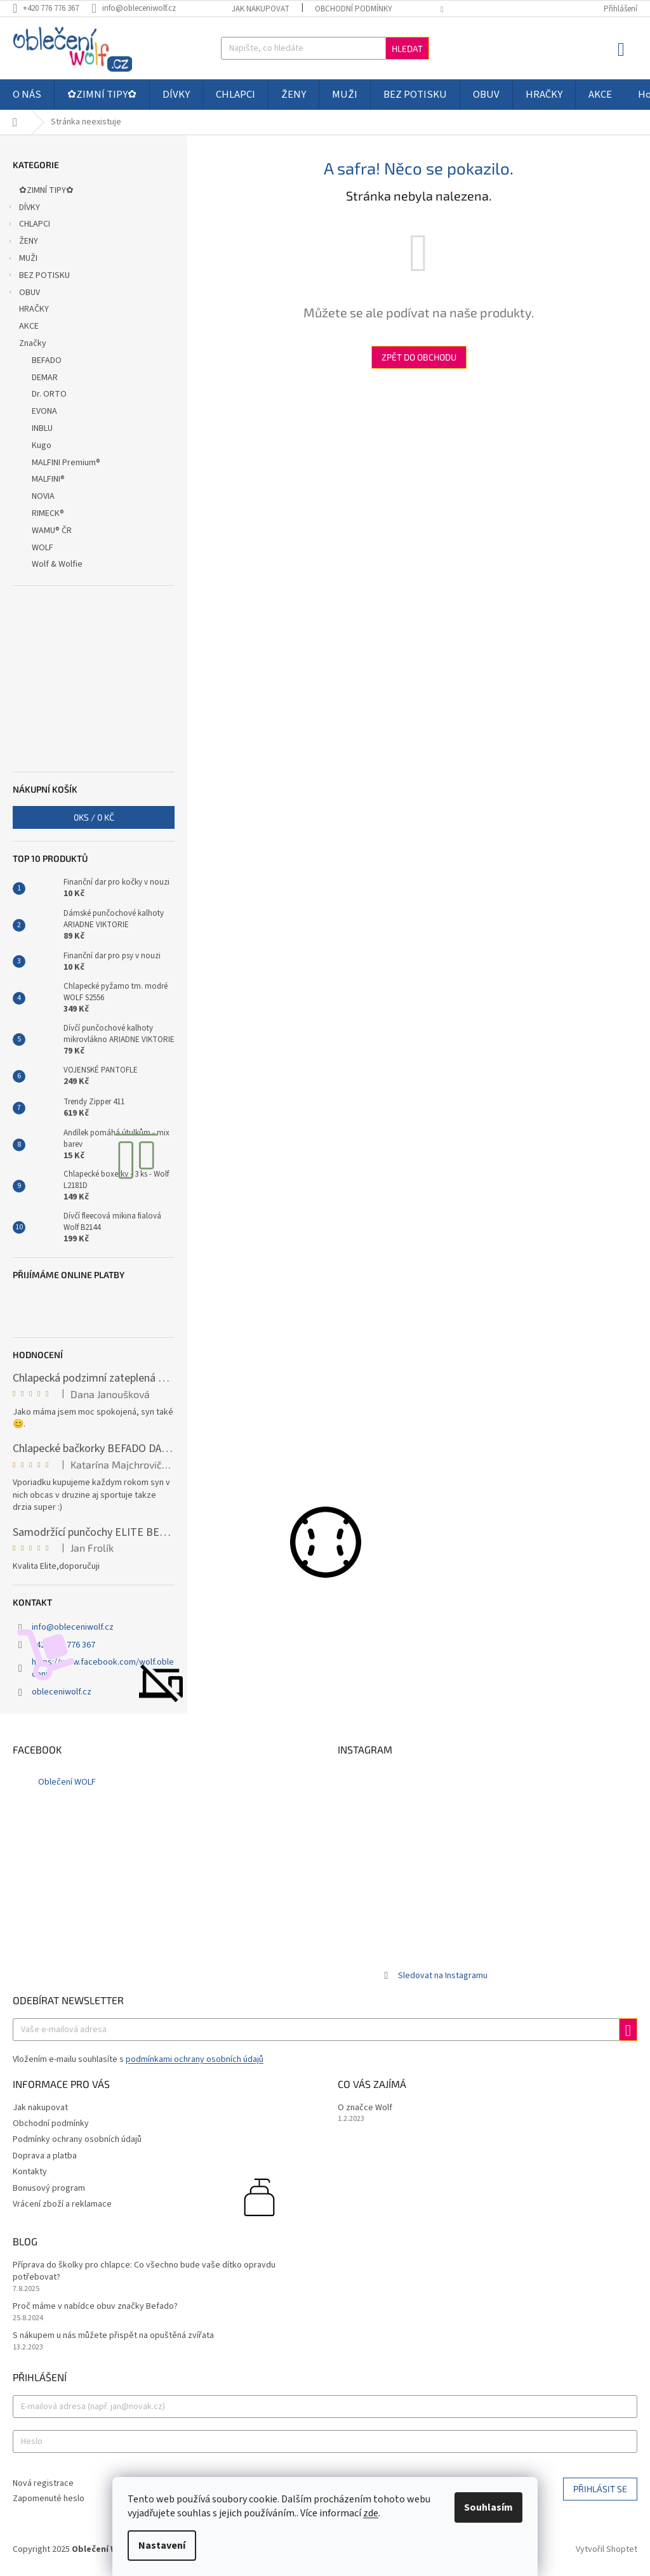 This screenshot has height=2576, width=650. Describe the element at coordinates (46, 1655) in the screenshot. I see `shipping or delivery in progress` at that location.